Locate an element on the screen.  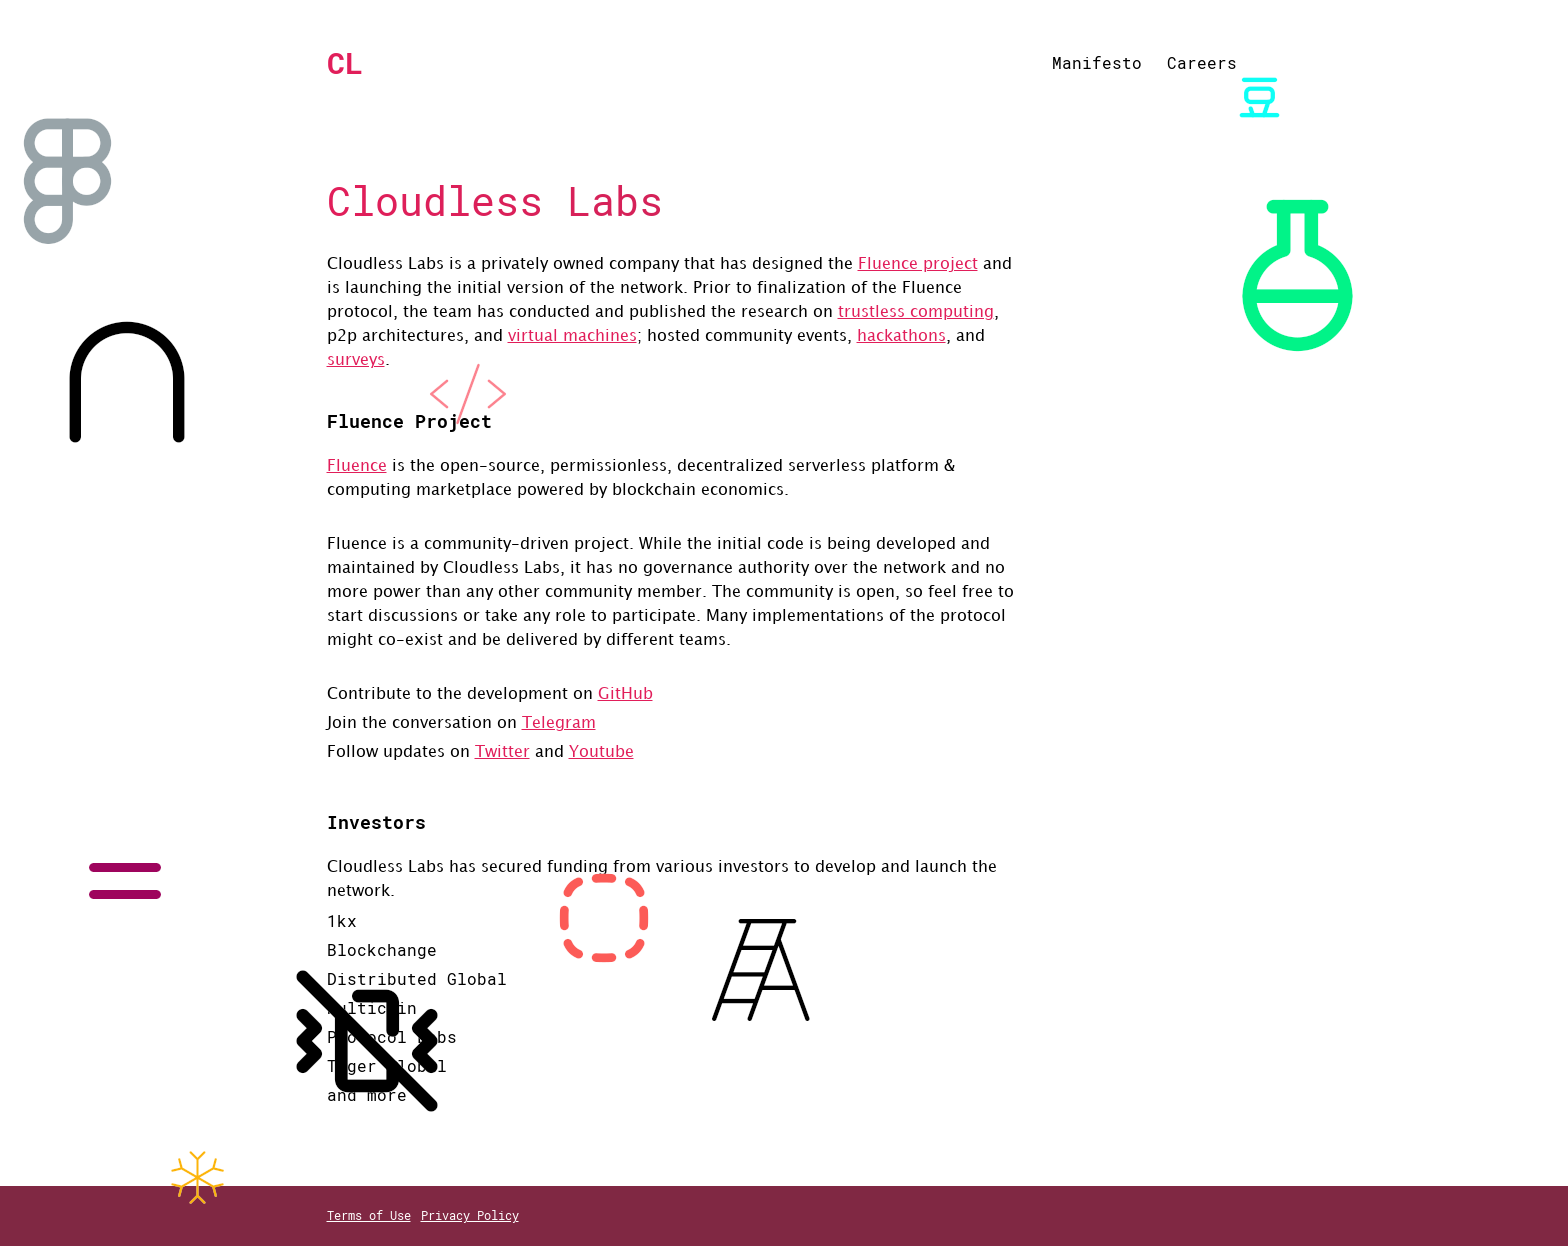
open Figma design tool is located at coordinates (67, 178).